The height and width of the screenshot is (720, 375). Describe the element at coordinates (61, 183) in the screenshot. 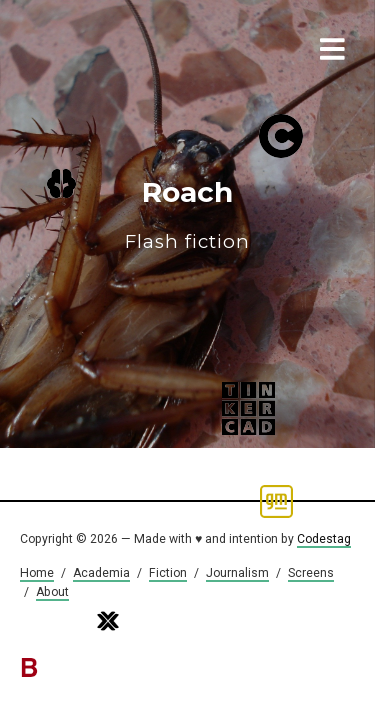

I see `access AI or smart features` at that location.